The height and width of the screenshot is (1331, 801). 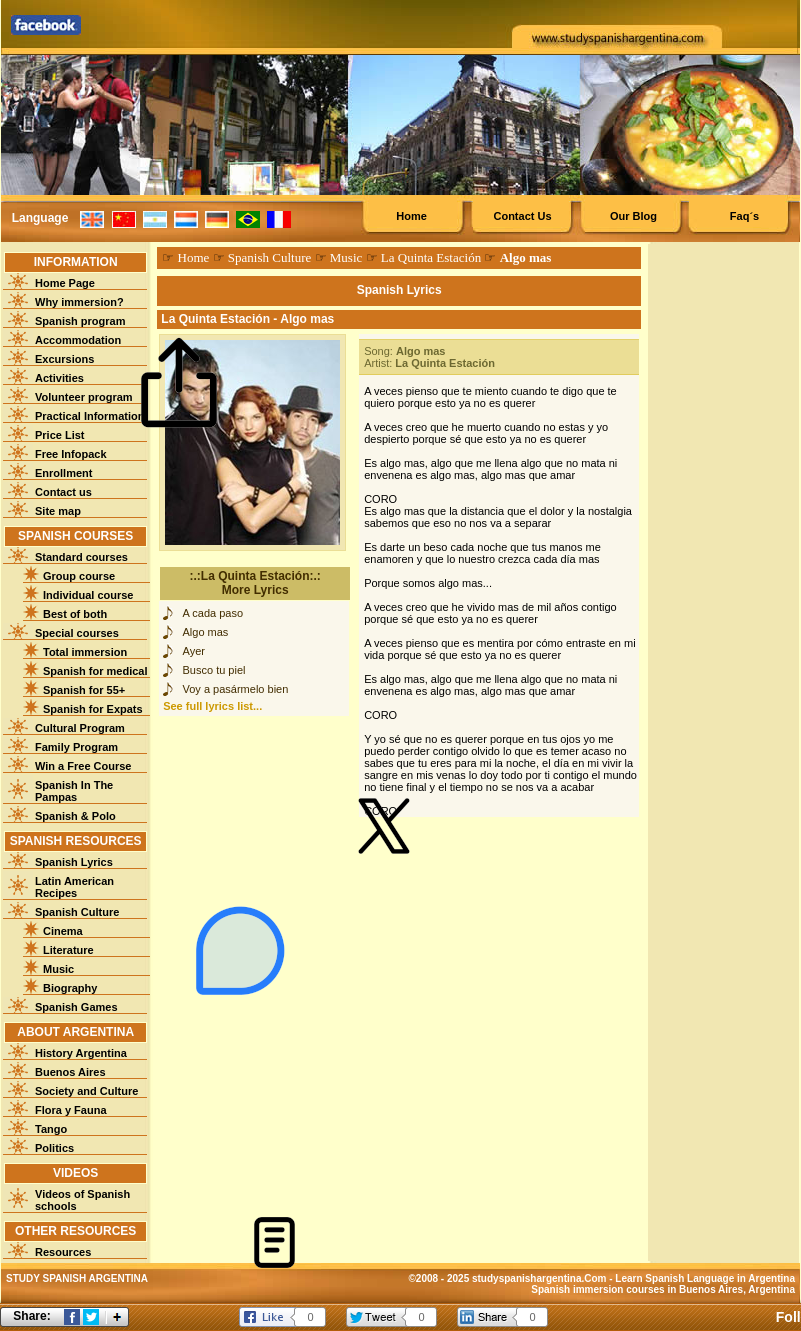 What do you see at coordinates (238, 952) in the screenshot?
I see `open chat or messaging` at bounding box center [238, 952].